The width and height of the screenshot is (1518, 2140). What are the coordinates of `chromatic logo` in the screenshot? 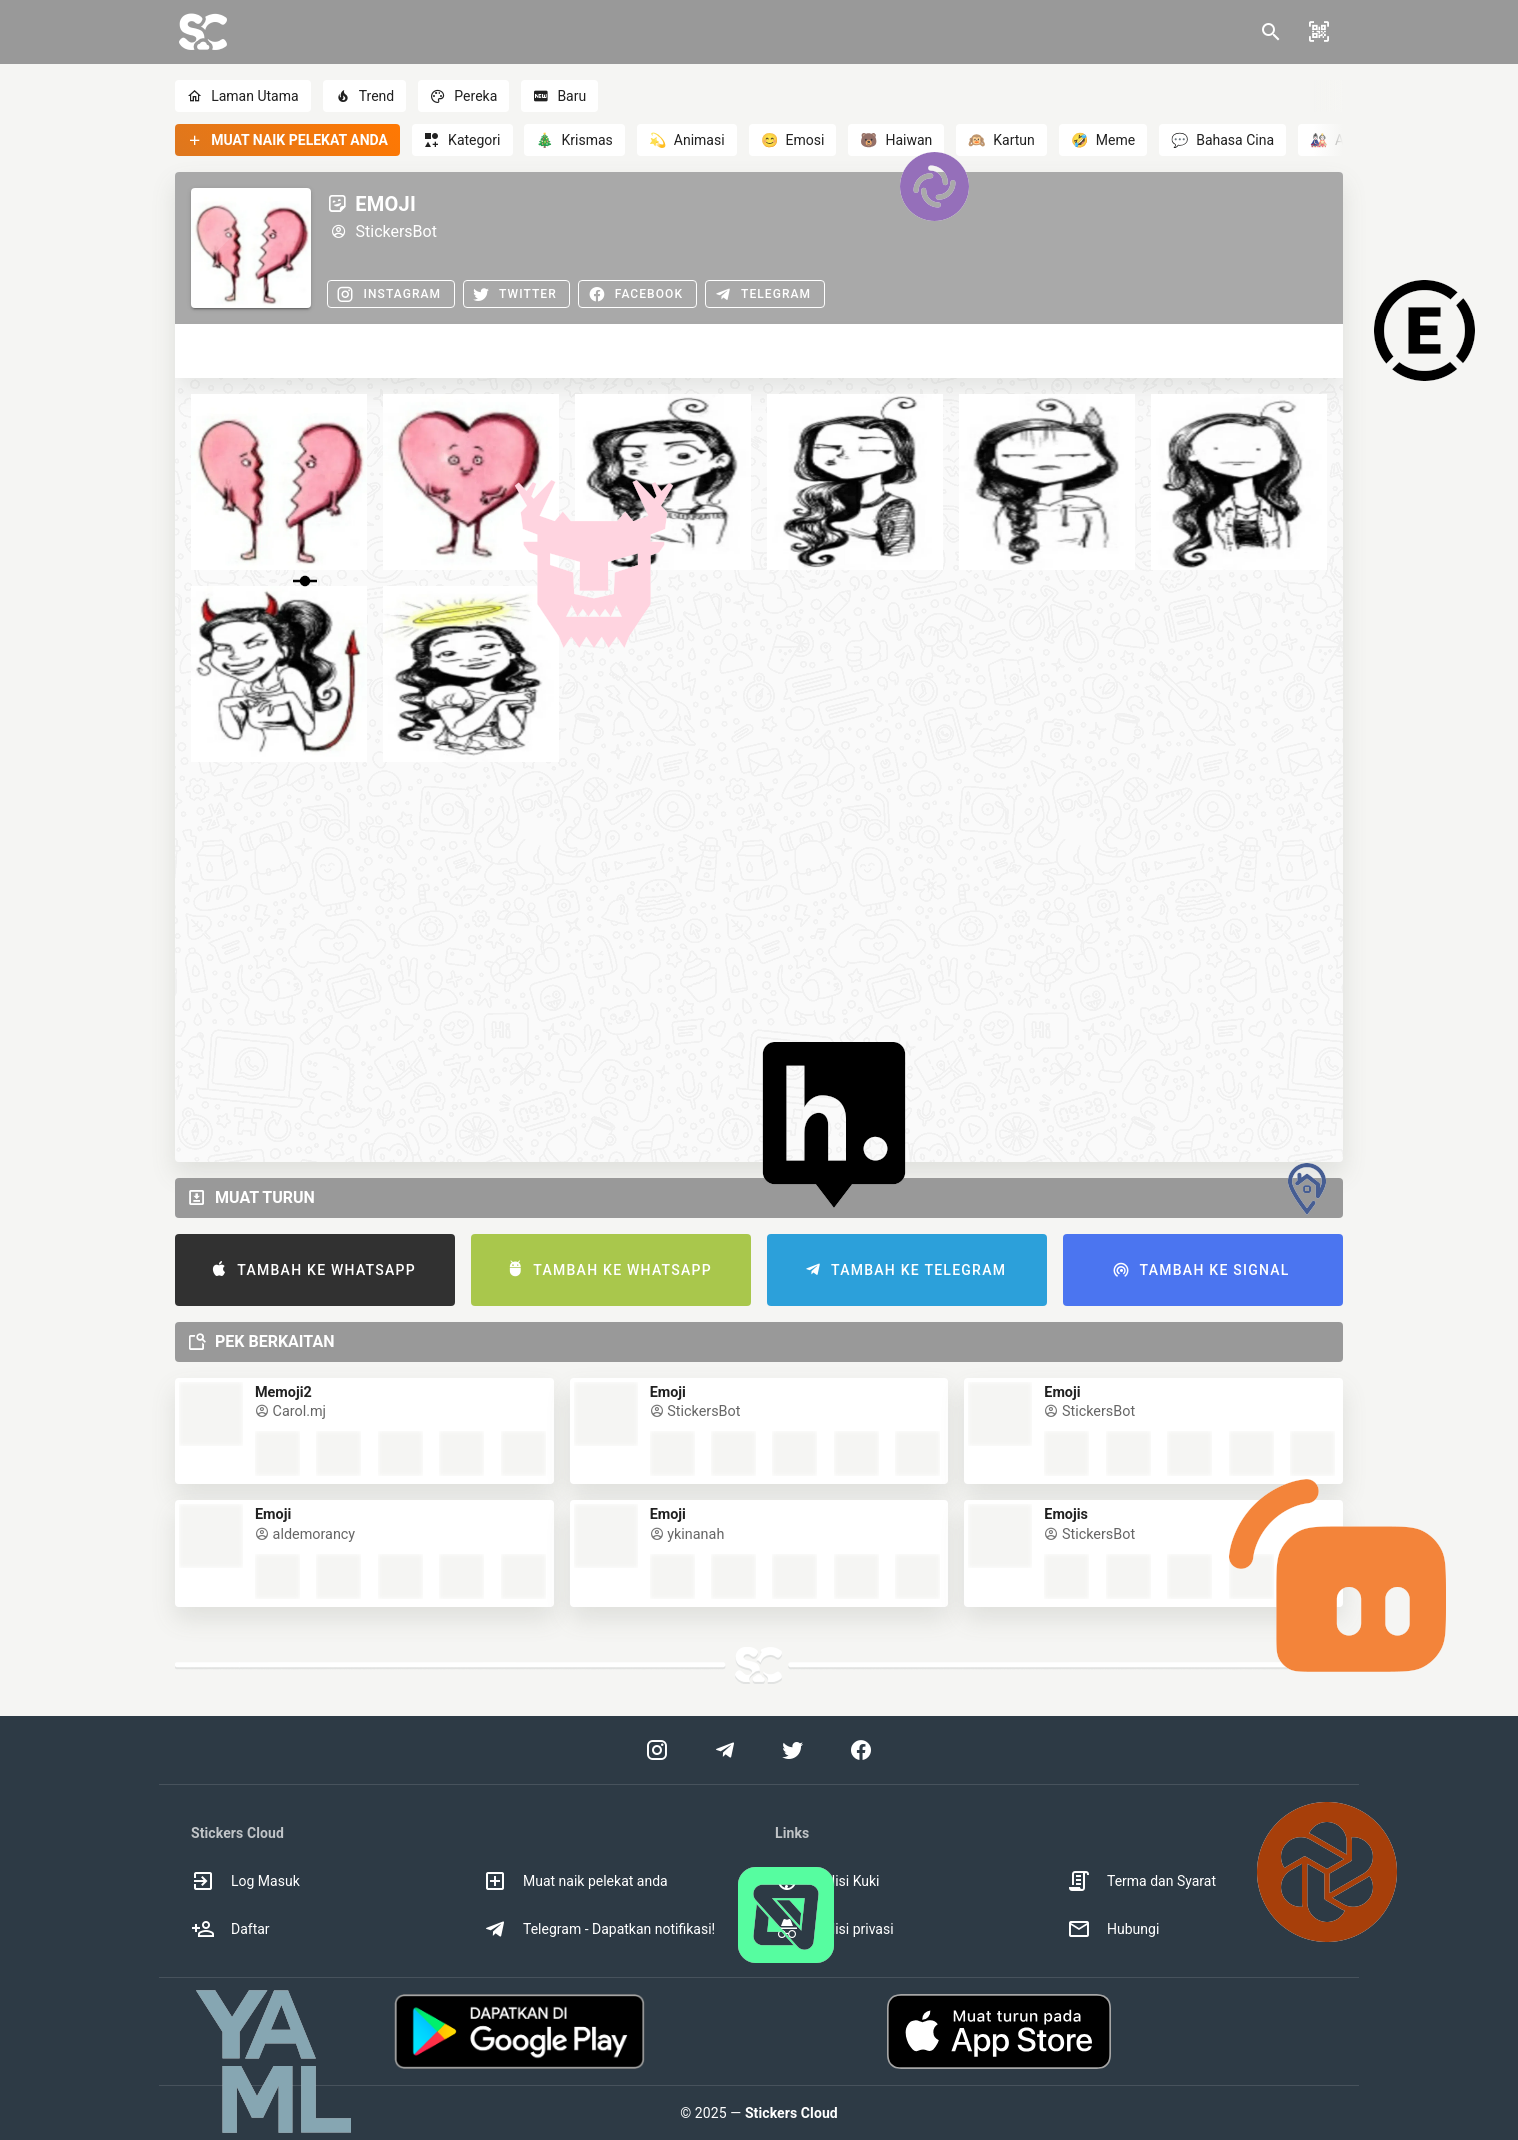 It's located at (1327, 1872).